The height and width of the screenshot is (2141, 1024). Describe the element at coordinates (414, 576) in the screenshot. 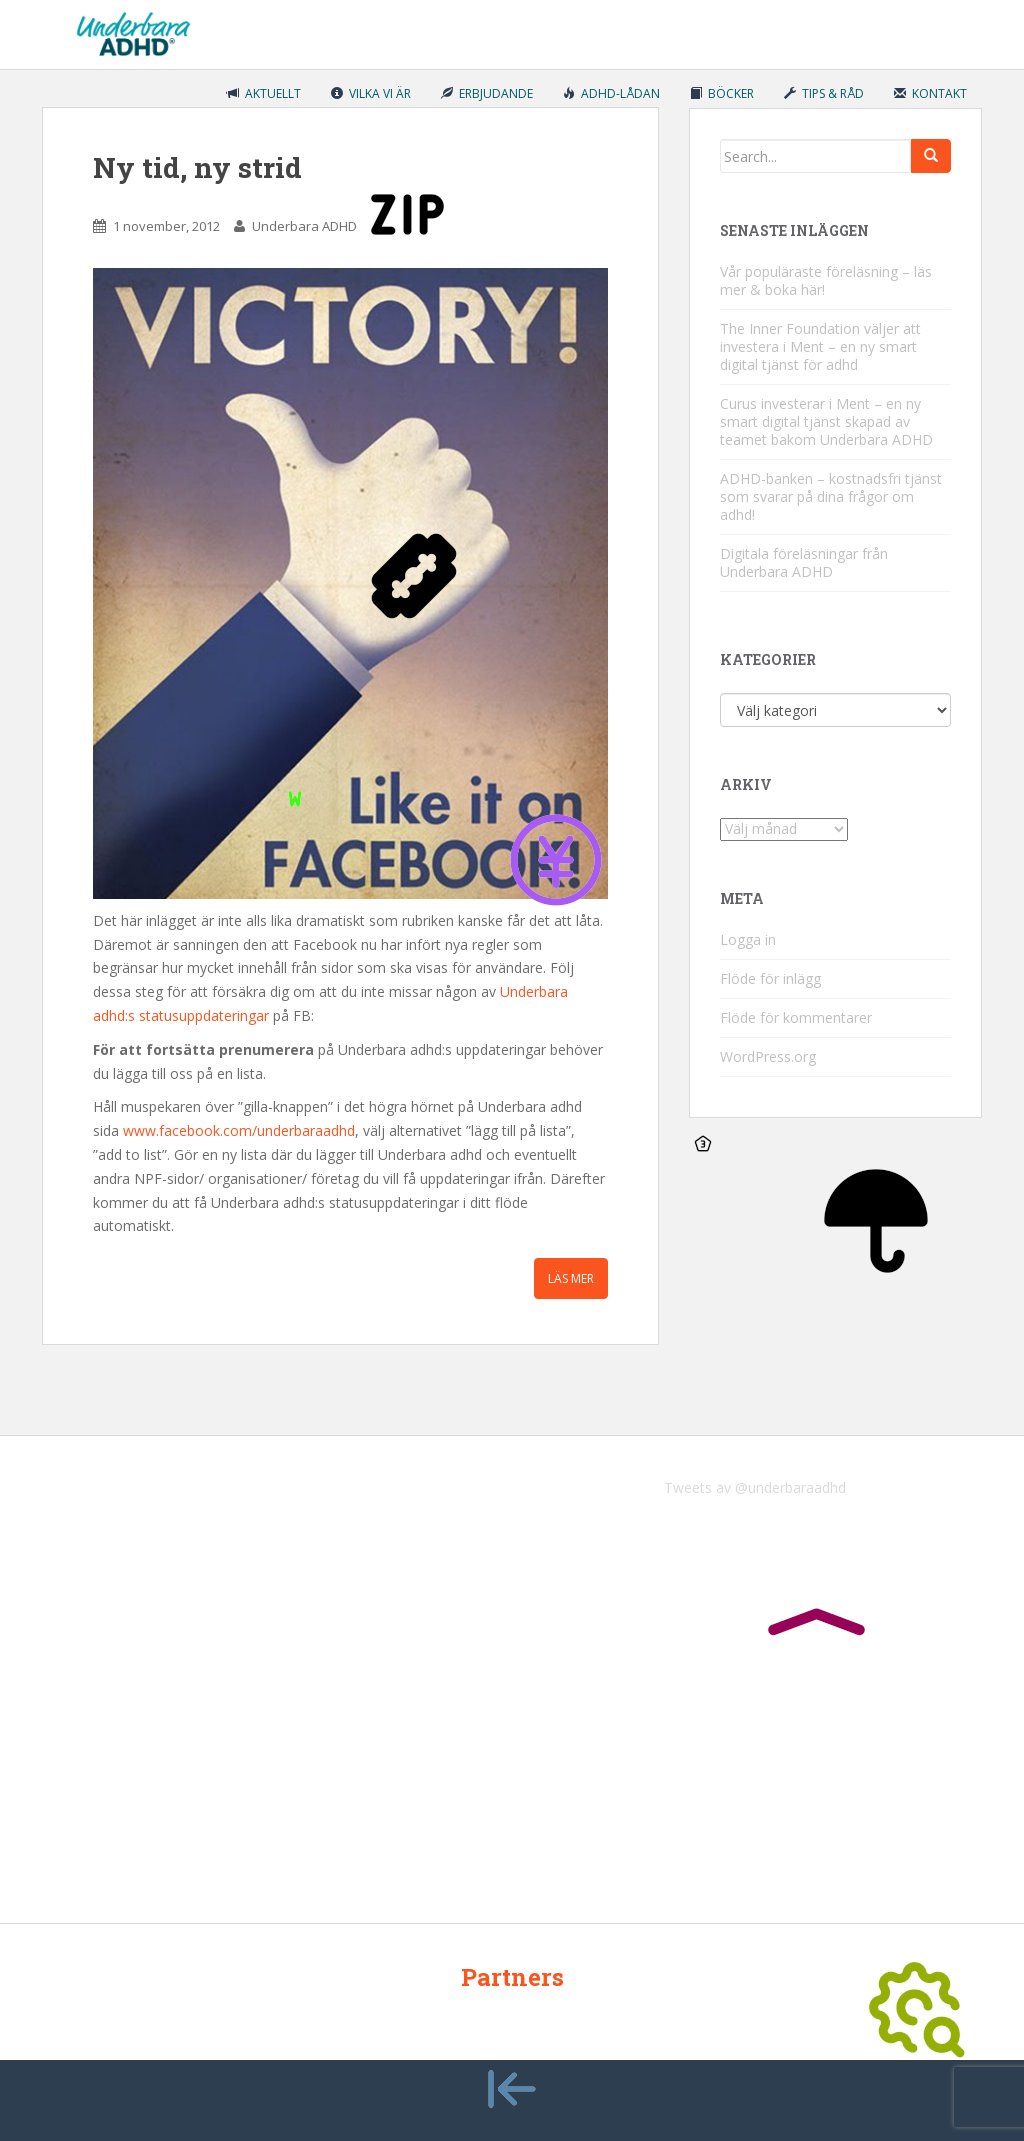

I see `razor blade tool icon` at that location.